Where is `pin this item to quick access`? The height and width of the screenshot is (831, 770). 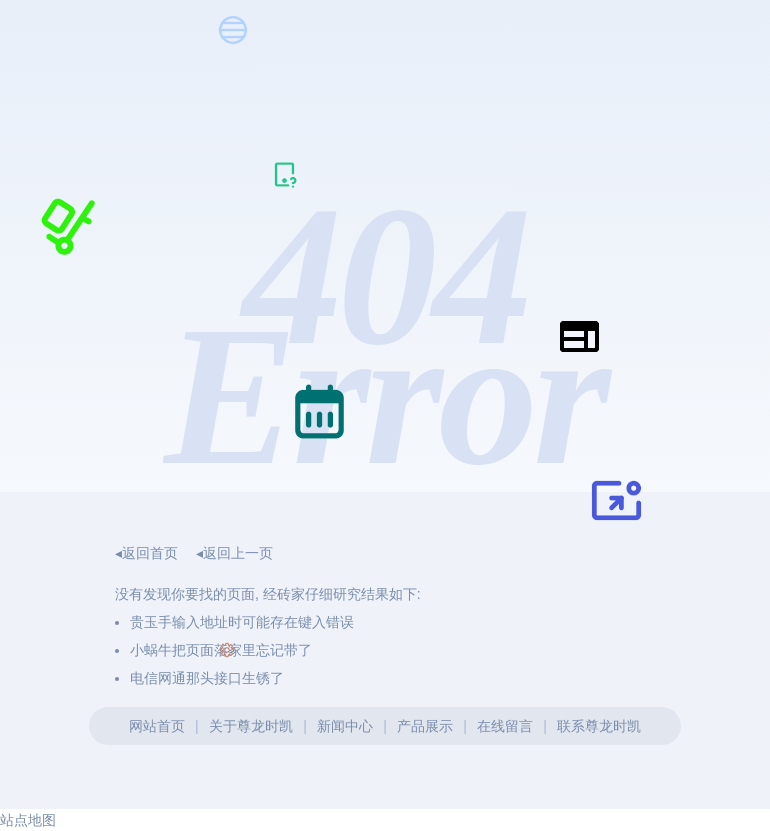 pin this item to quick access is located at coordinates (616, 500).